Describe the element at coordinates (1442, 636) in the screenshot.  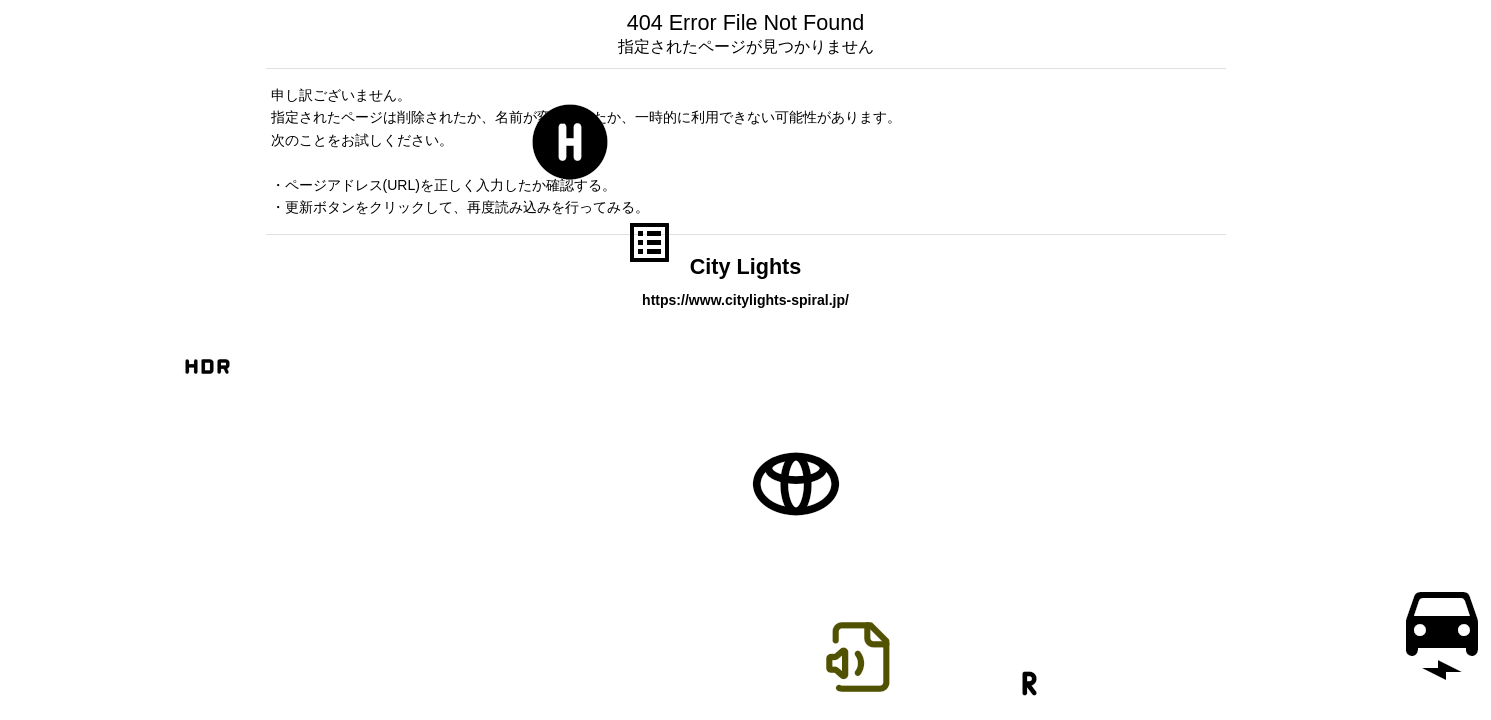
I see `find nearby electric vehicle charging stations` at that location.